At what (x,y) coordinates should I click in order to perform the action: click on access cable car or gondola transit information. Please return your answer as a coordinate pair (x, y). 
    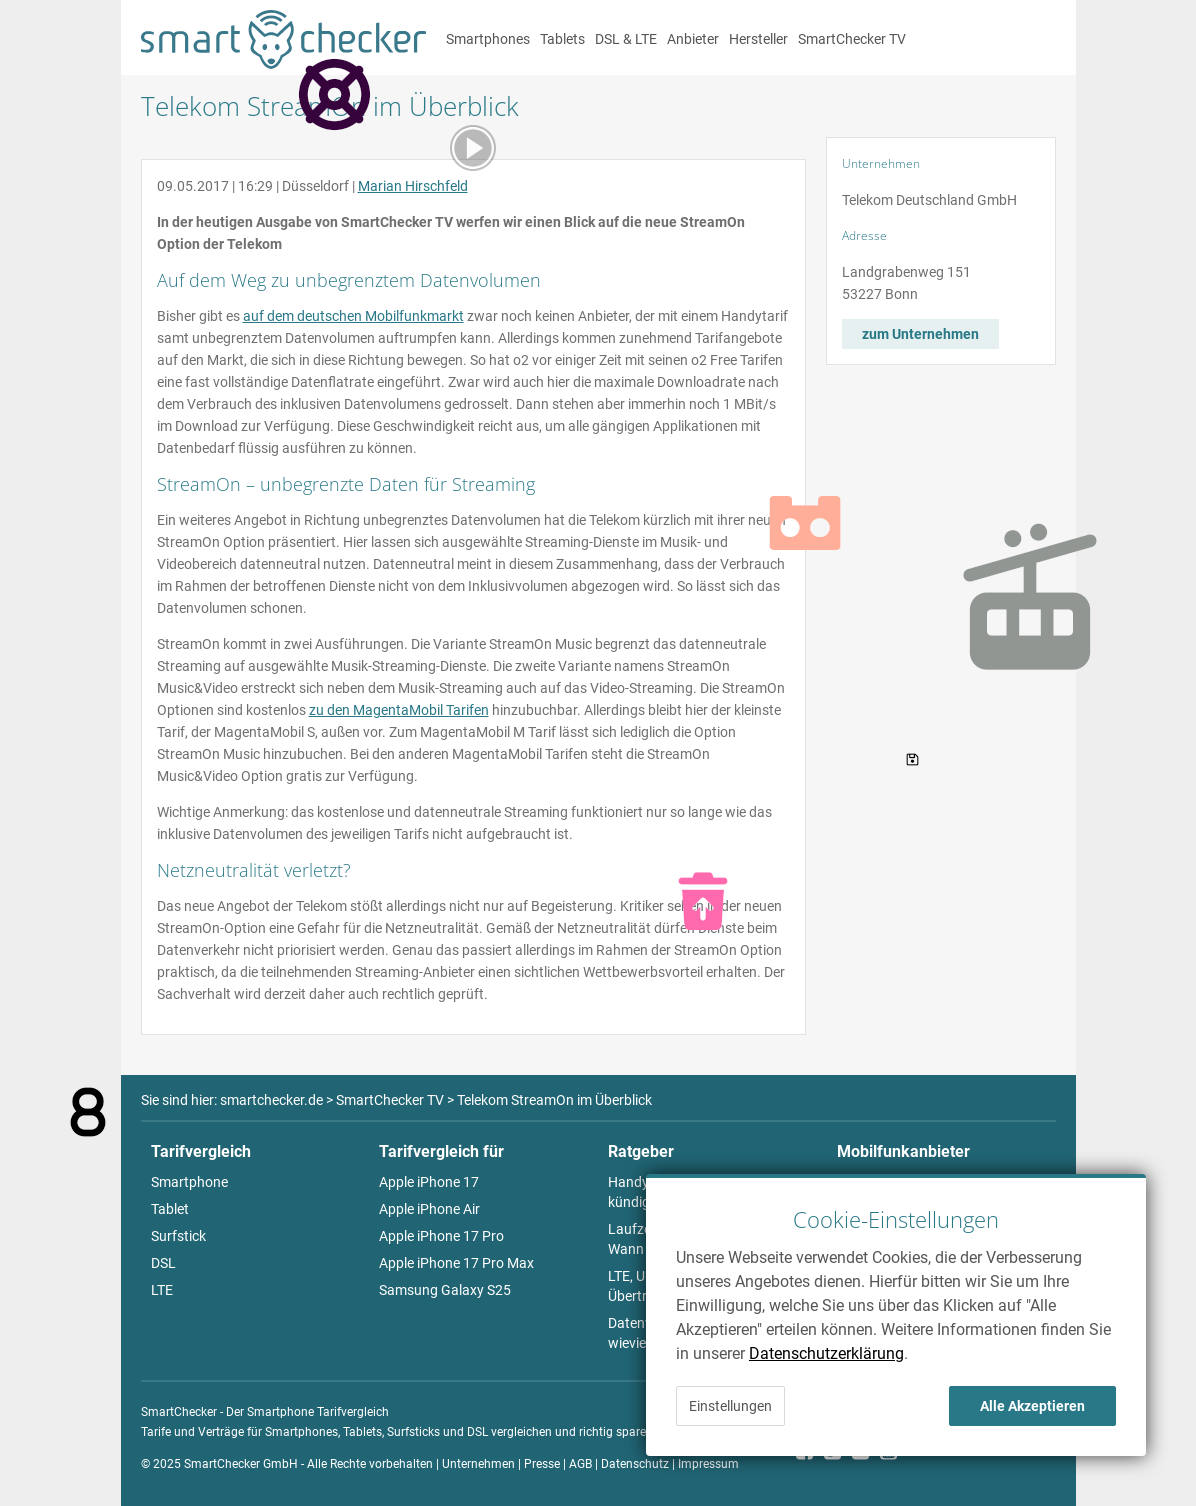
    Looking at the image, I should click on (1030, 601).